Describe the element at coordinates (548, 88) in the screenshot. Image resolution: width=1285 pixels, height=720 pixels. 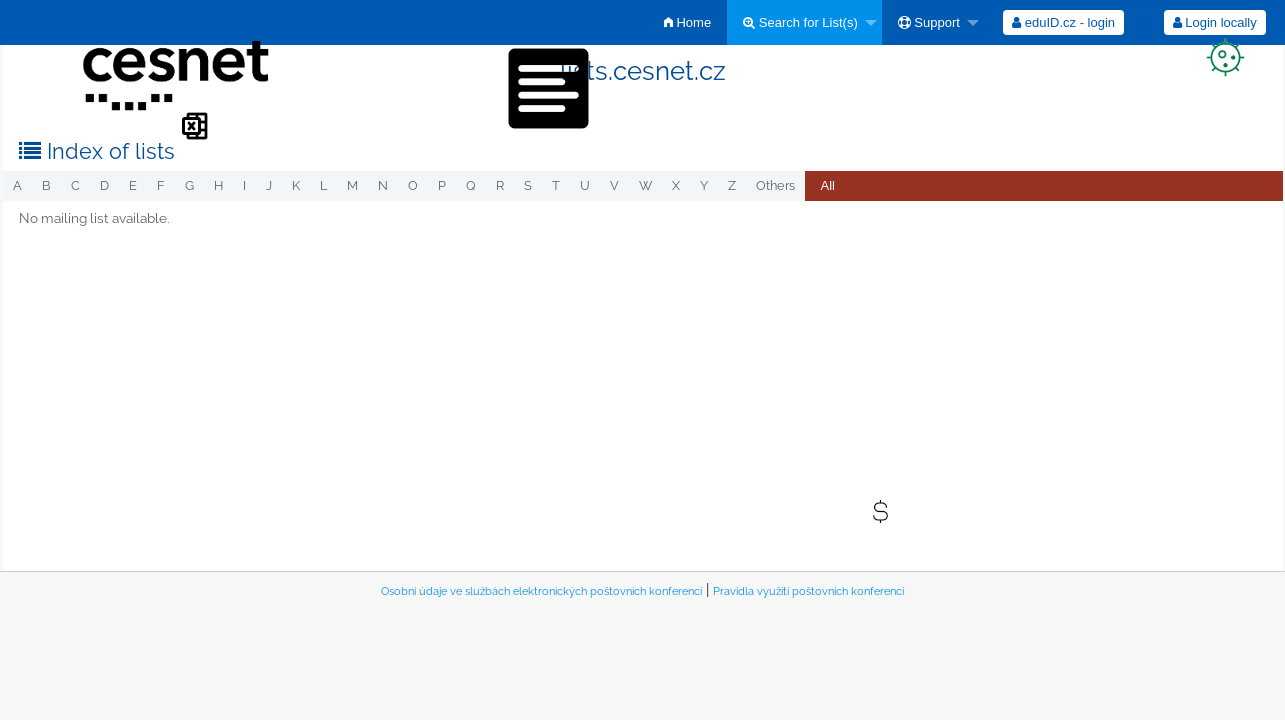
I see `align text to the left` at that location.